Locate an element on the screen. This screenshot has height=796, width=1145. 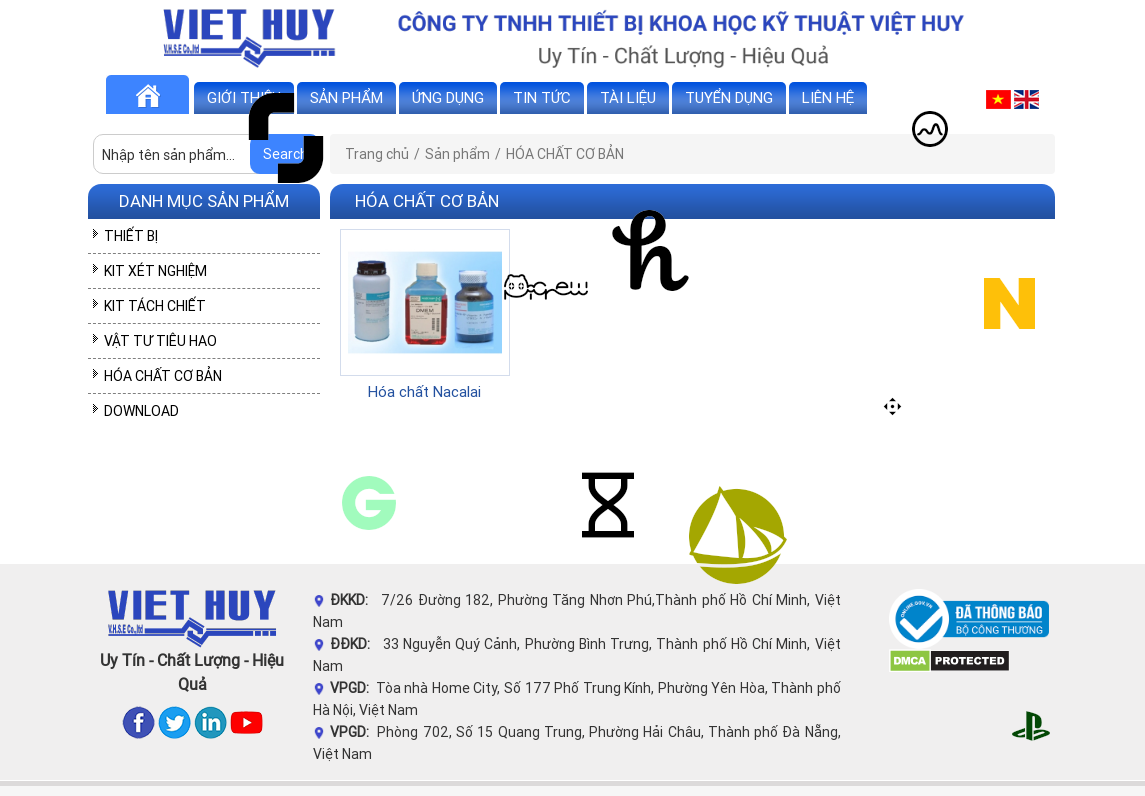
indicates a loading or processing state is located at coordinates (608, 505).